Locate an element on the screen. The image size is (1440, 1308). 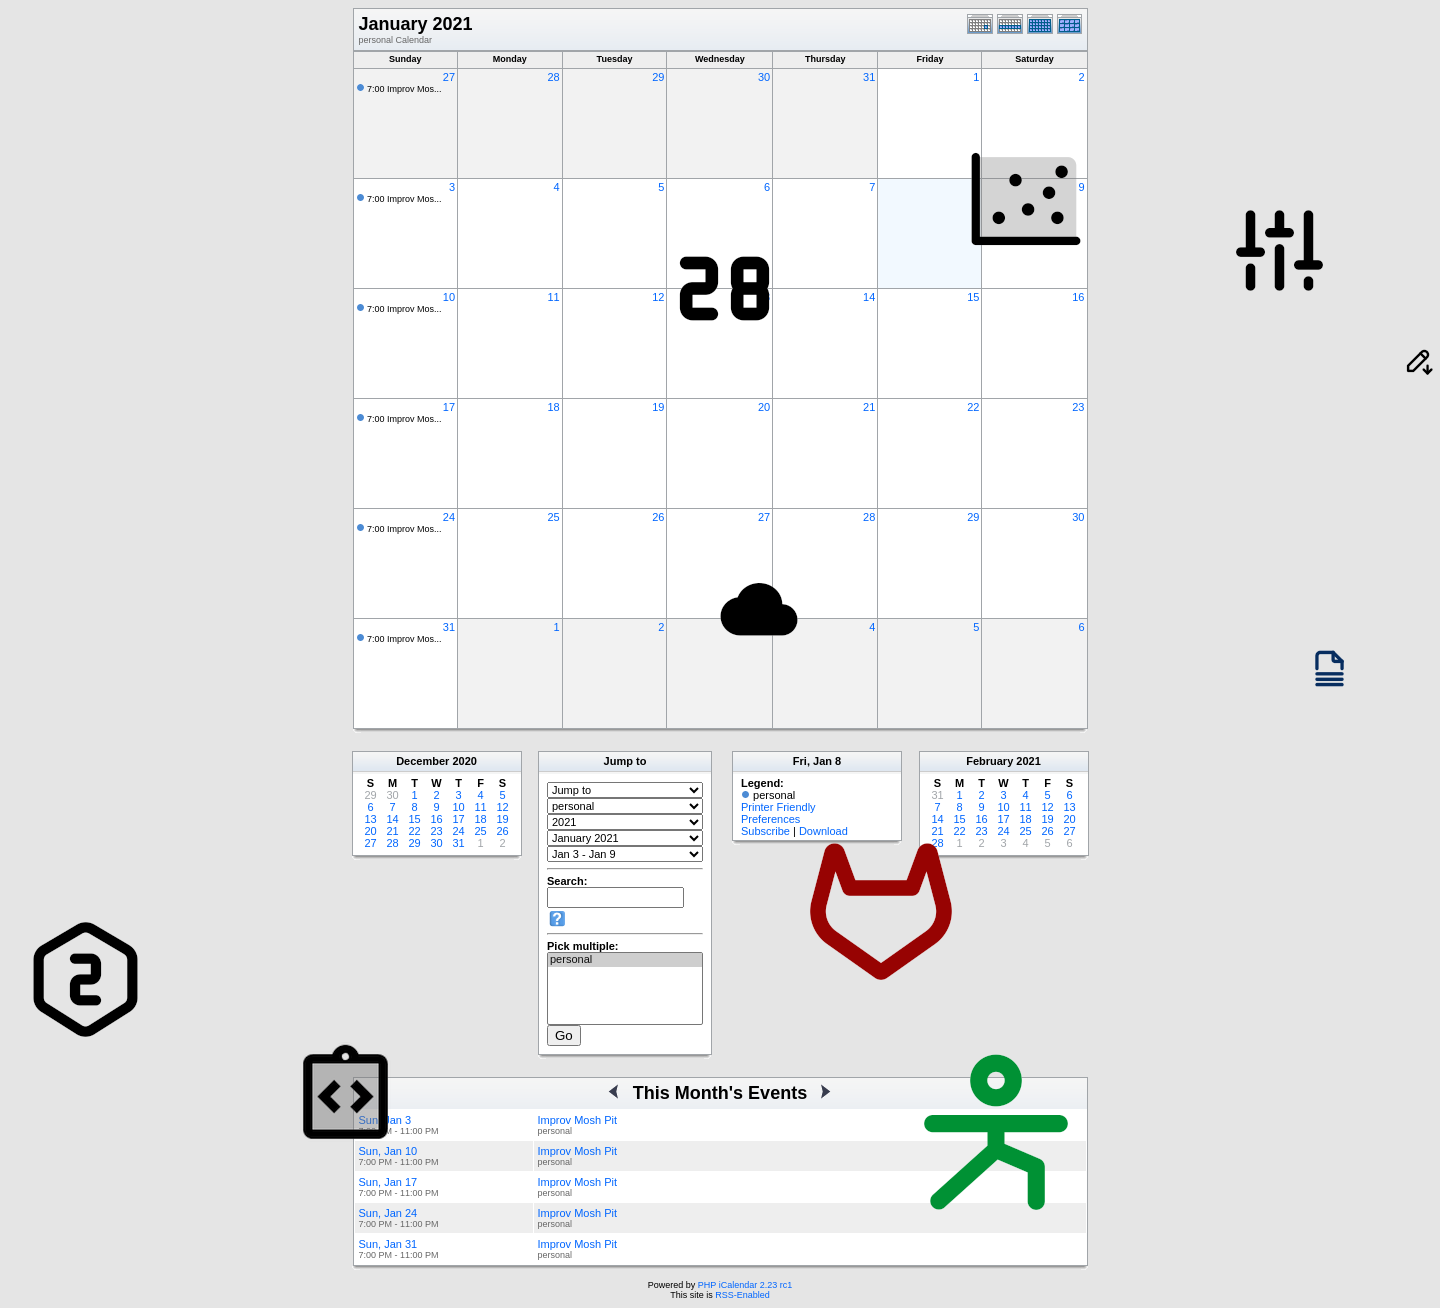
view scatter plot data visualization is located at coordinates (1026, 199).